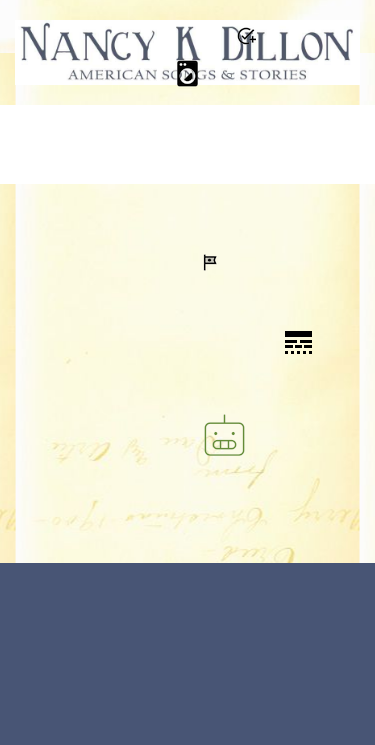 The height and width of the screenshot is (745, 375). I want to click on start a guided tour or walkthrough, so click(209, 262).